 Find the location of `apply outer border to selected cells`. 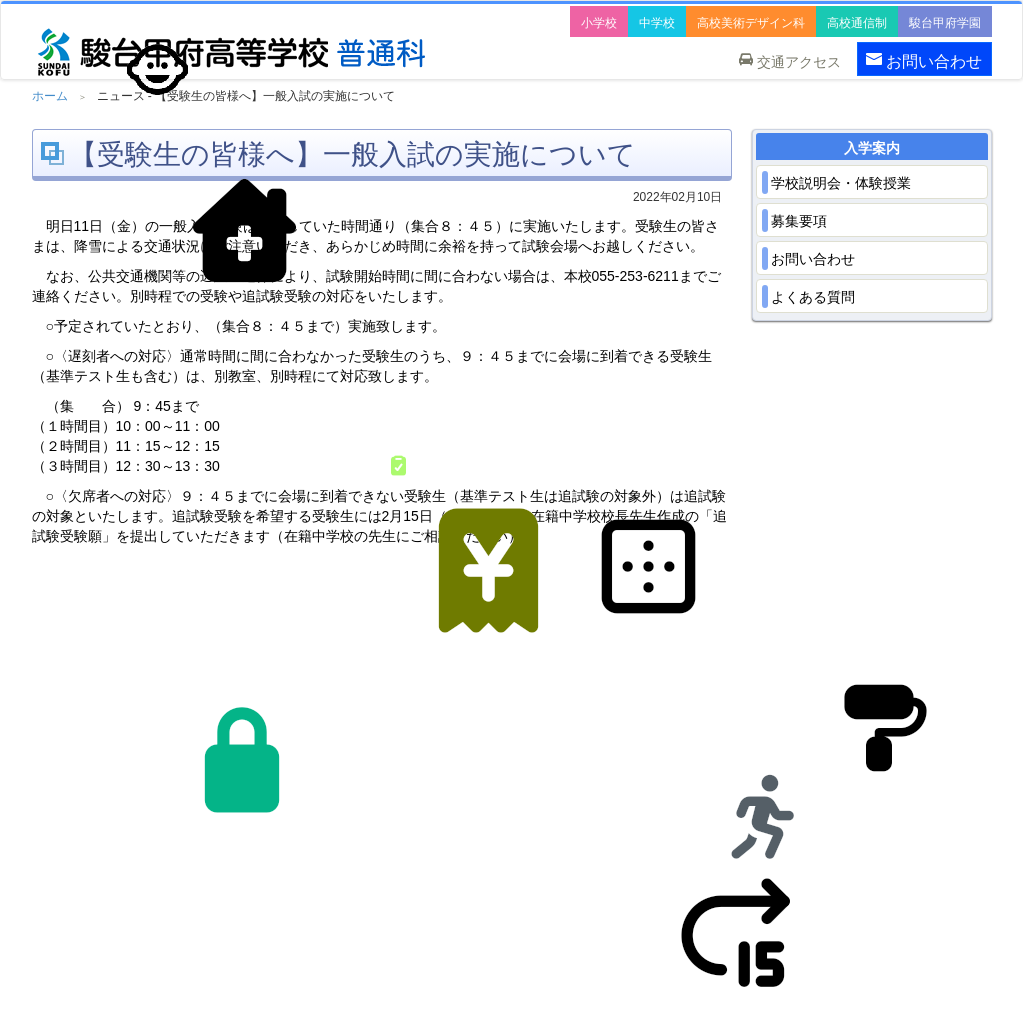

apply outer border to selected cells is located at coordinates (648, 566).